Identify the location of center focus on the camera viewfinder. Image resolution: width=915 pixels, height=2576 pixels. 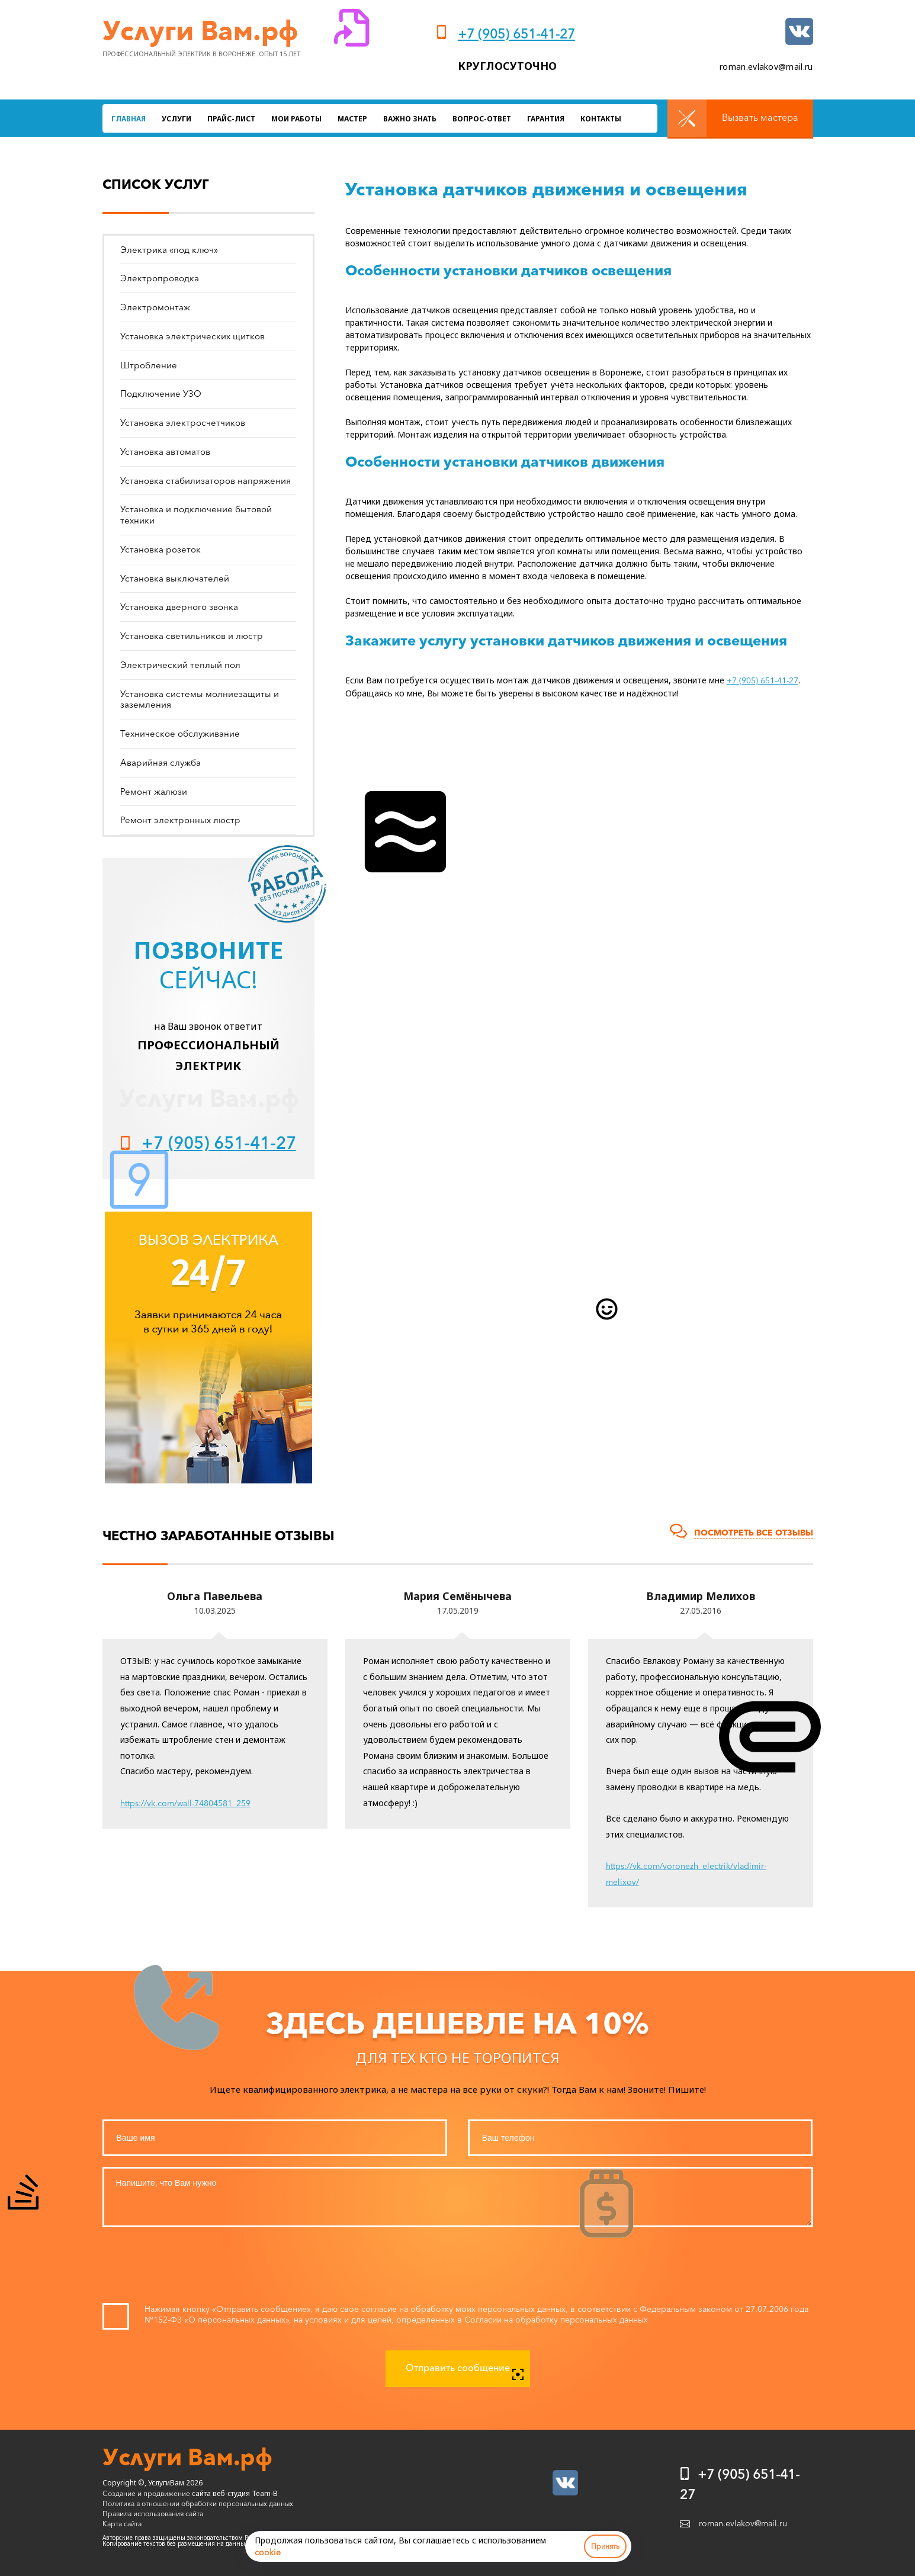
(518, 2374).